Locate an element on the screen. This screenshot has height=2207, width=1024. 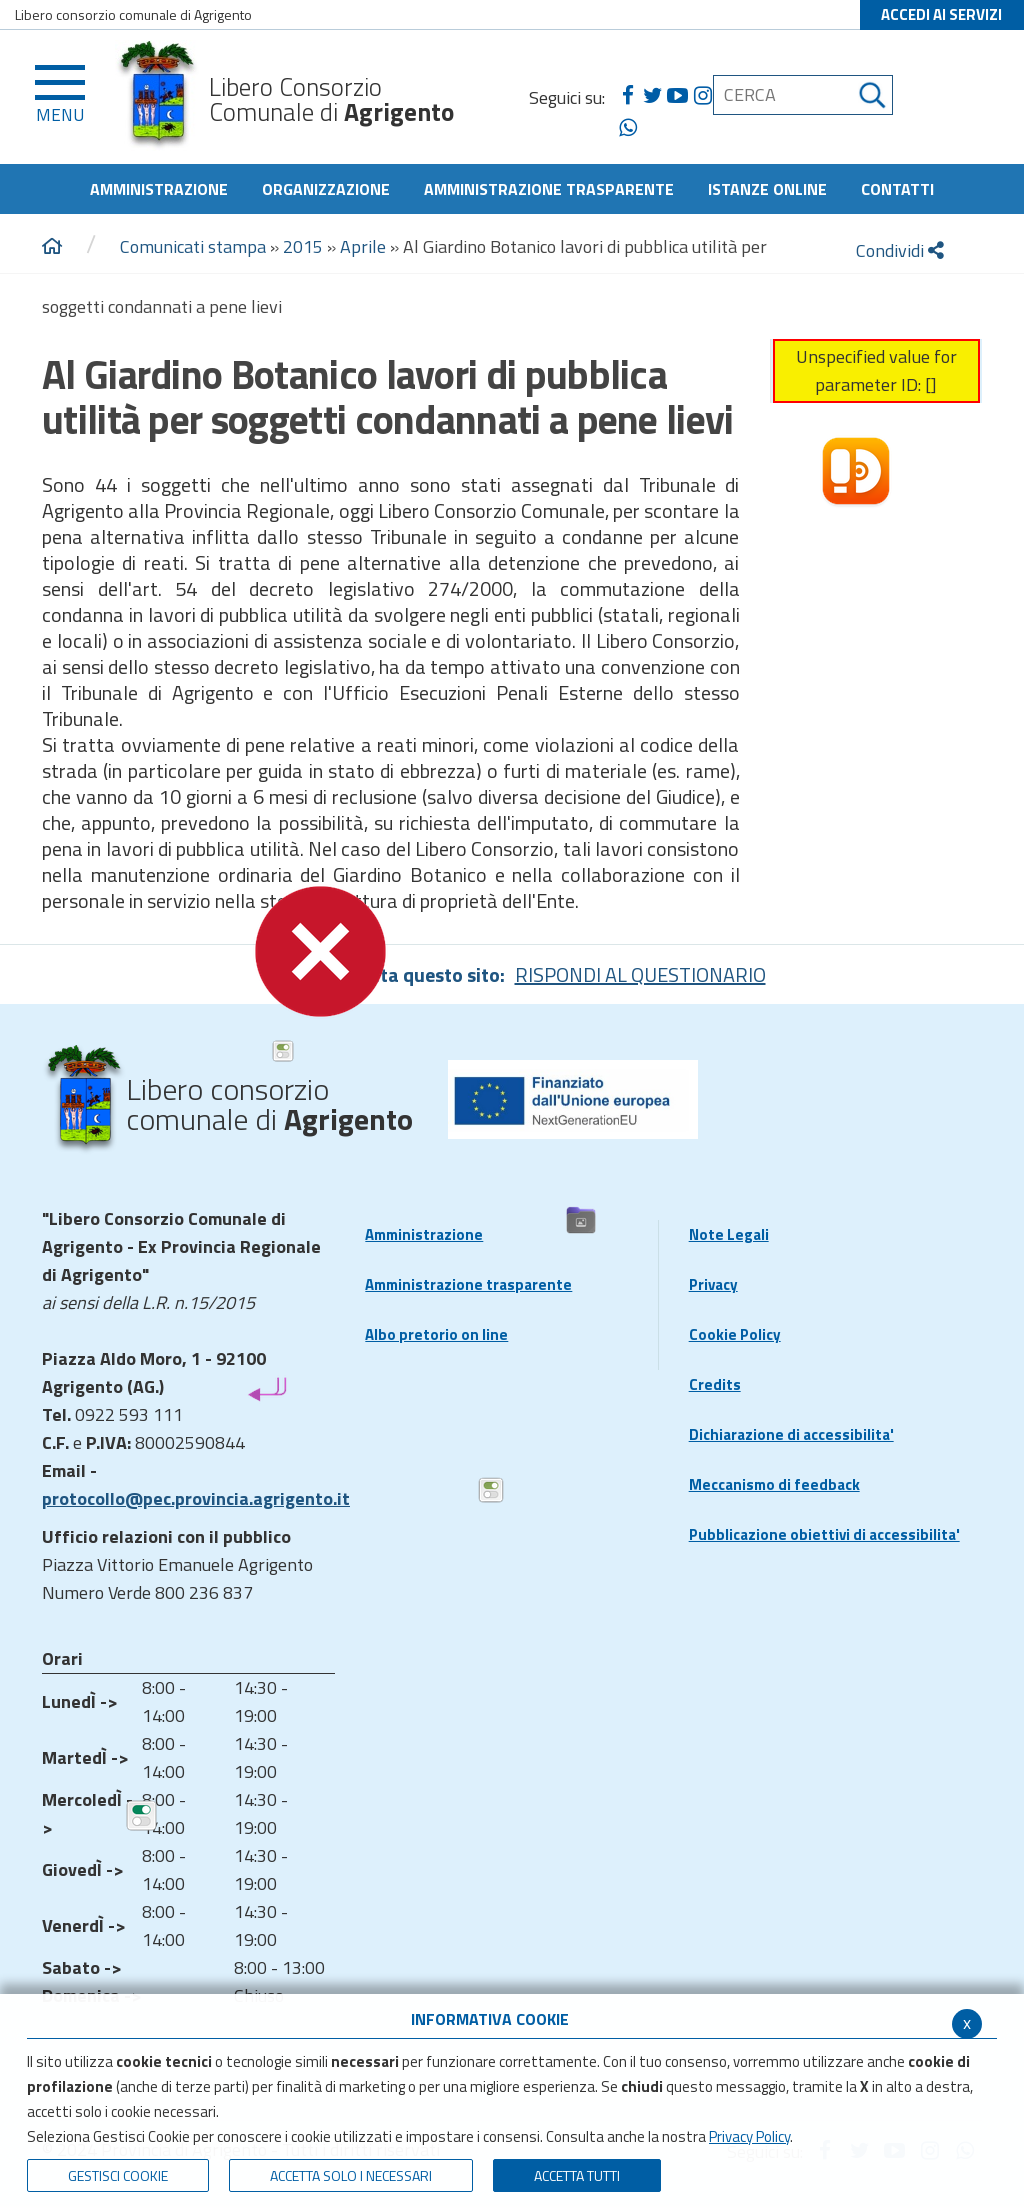
reply all to an email message is located at coordinates (266, 1386).